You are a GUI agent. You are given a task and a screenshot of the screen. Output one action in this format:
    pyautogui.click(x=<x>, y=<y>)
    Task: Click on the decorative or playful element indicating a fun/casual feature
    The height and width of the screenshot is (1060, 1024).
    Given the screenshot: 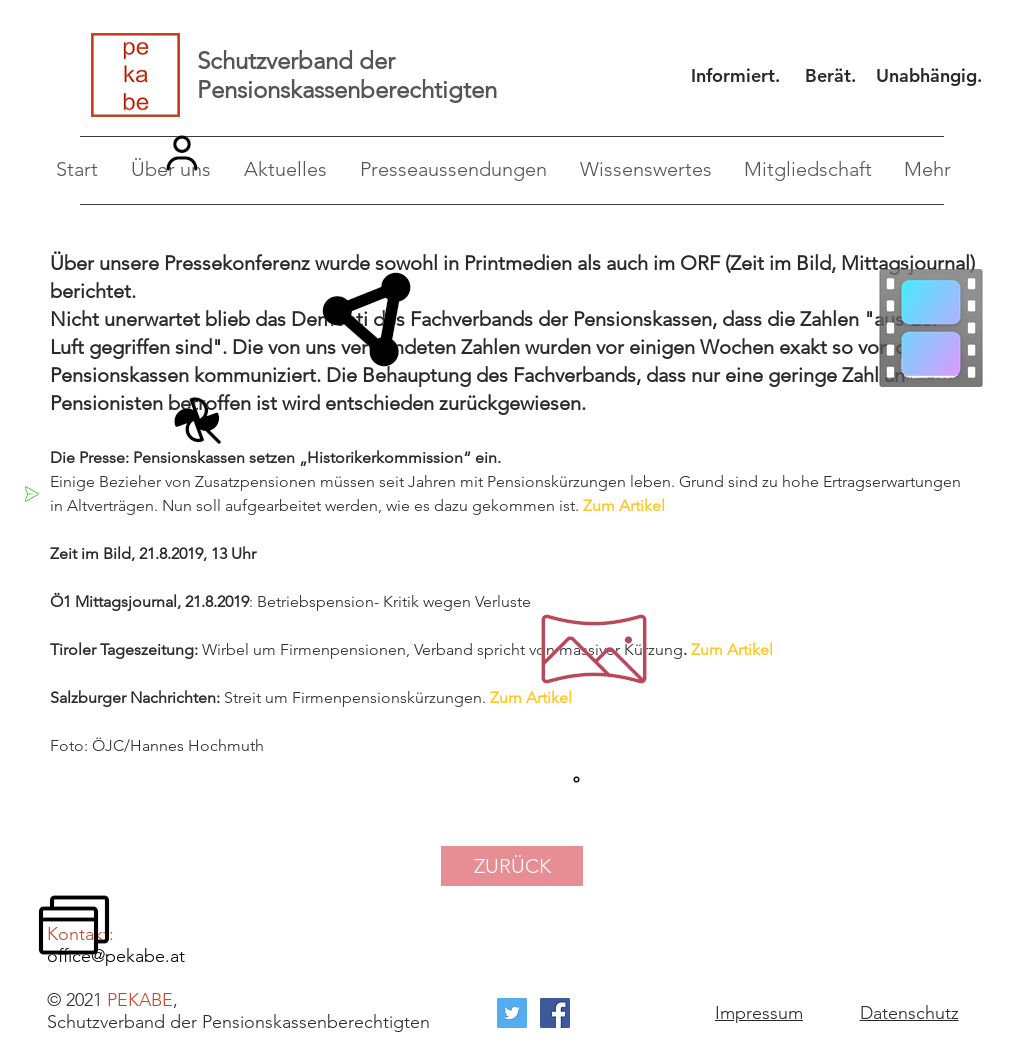 What is the action you would take?
    pyautogui.click(x=198, y=421)
    